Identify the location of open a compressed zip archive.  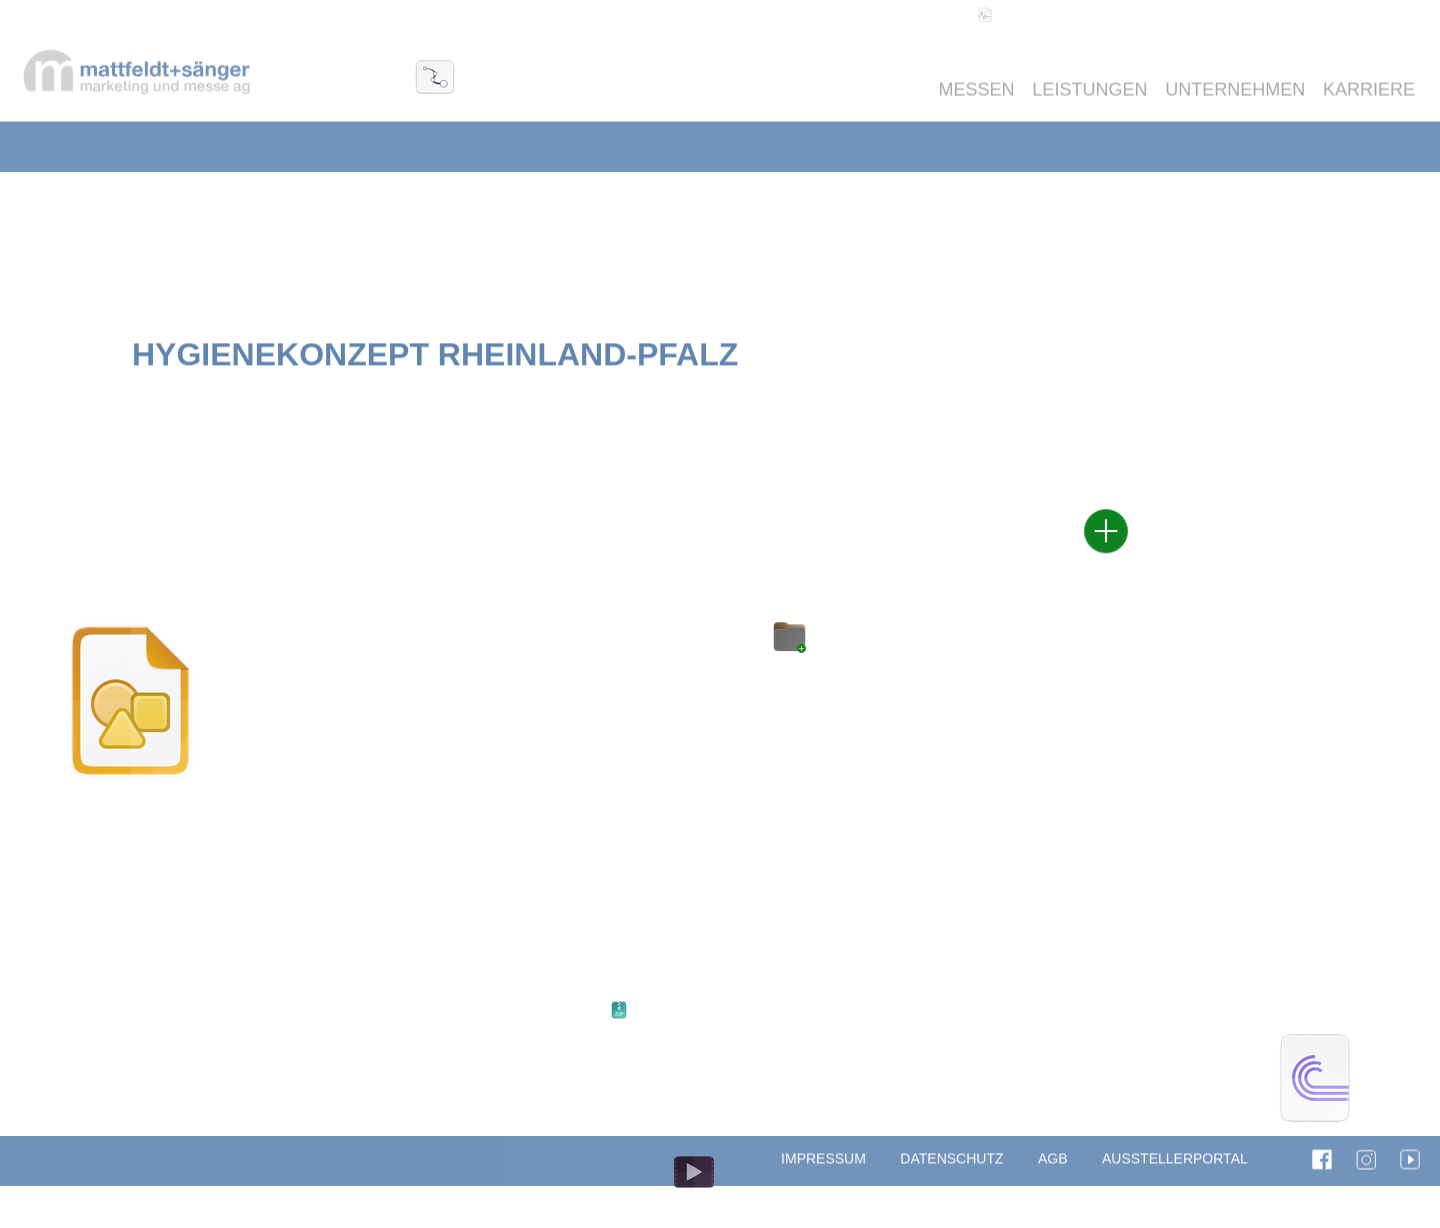
(619, 1010).